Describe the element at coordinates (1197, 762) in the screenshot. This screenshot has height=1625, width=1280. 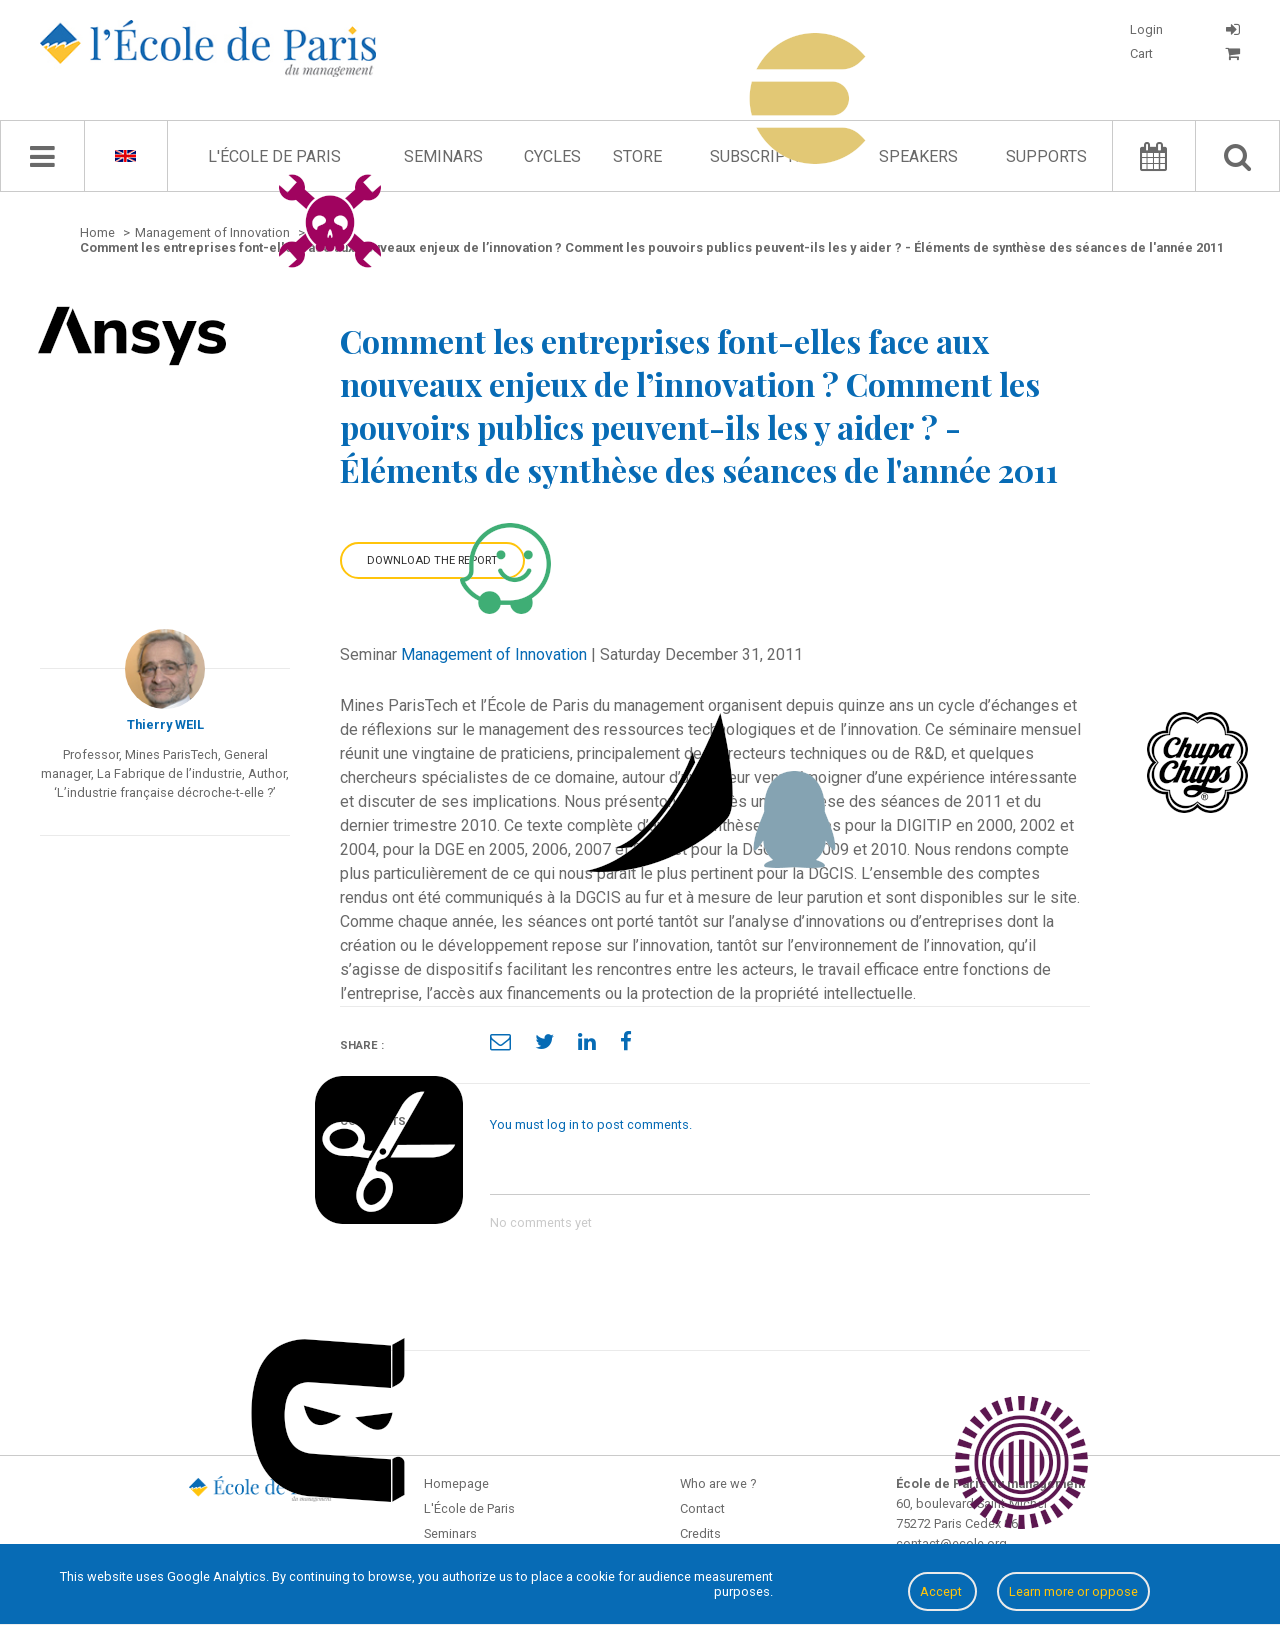
I see `chupa chups brand logo` at that location.